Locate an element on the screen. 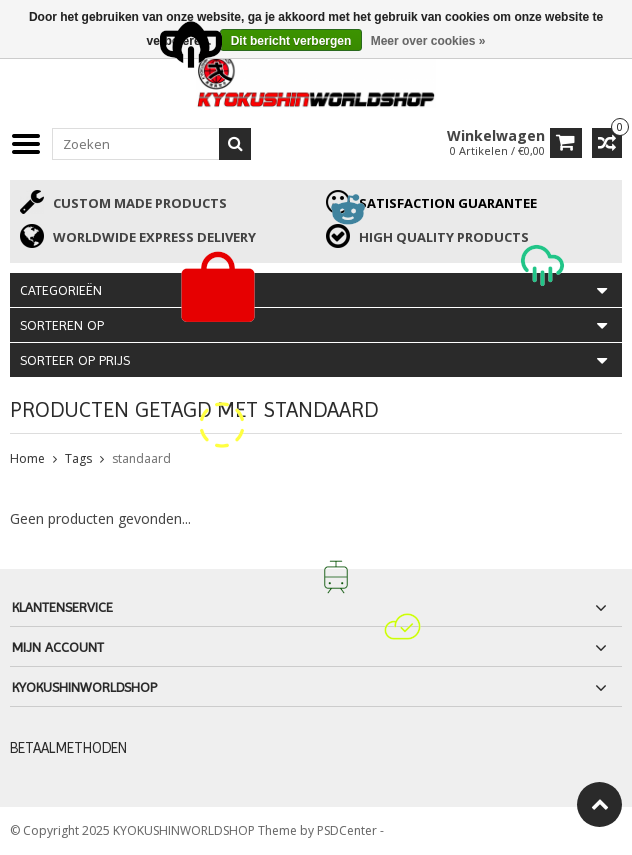 This screenshot has width=632, height=855. access public transit or tram routes is located at coordinates (336, 577).